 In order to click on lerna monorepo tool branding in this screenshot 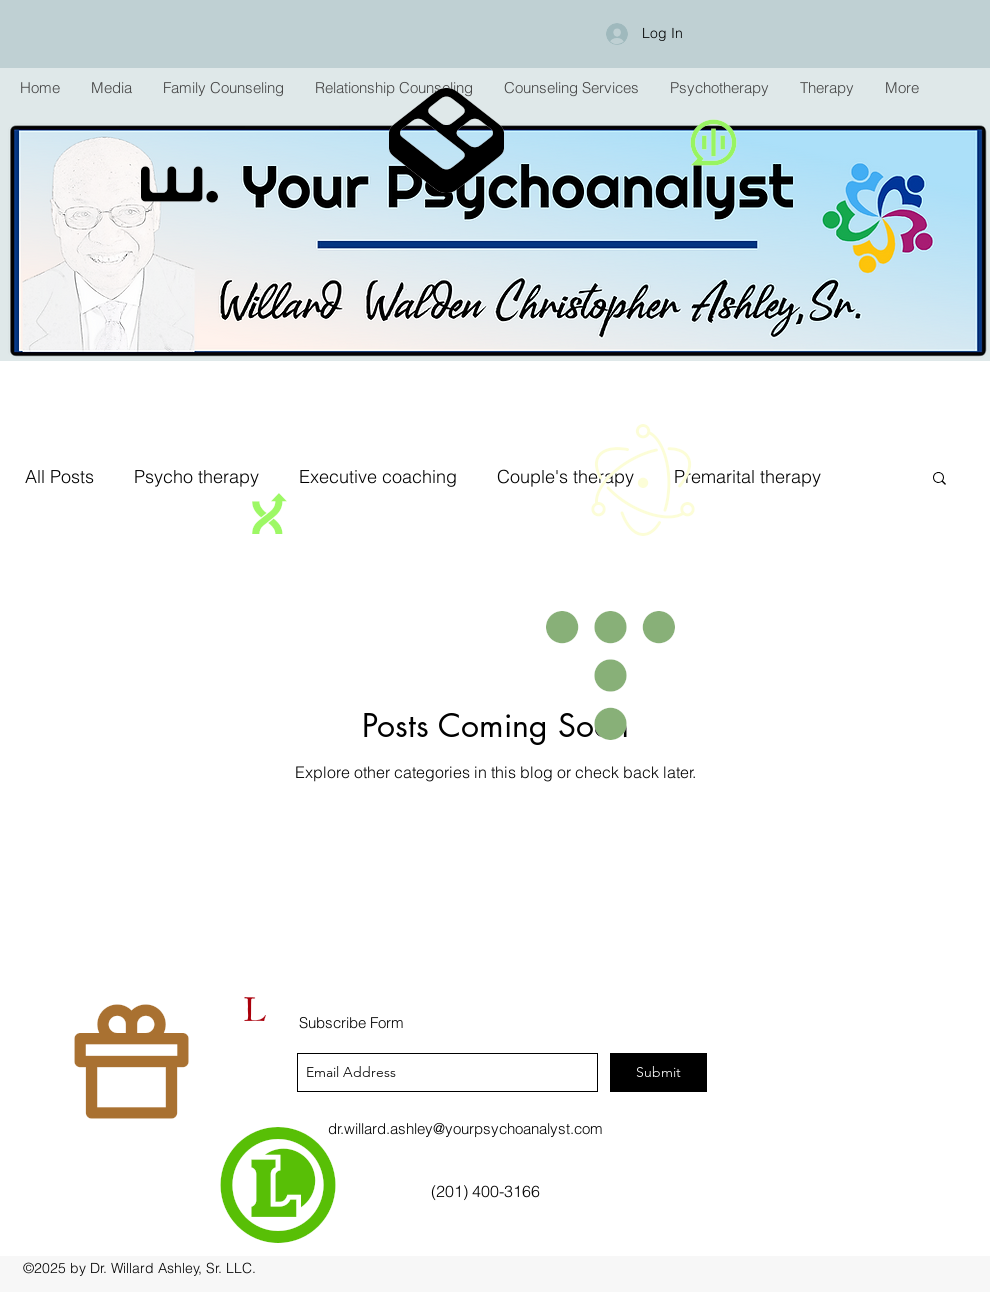, I will do `click(255, 1009)`.